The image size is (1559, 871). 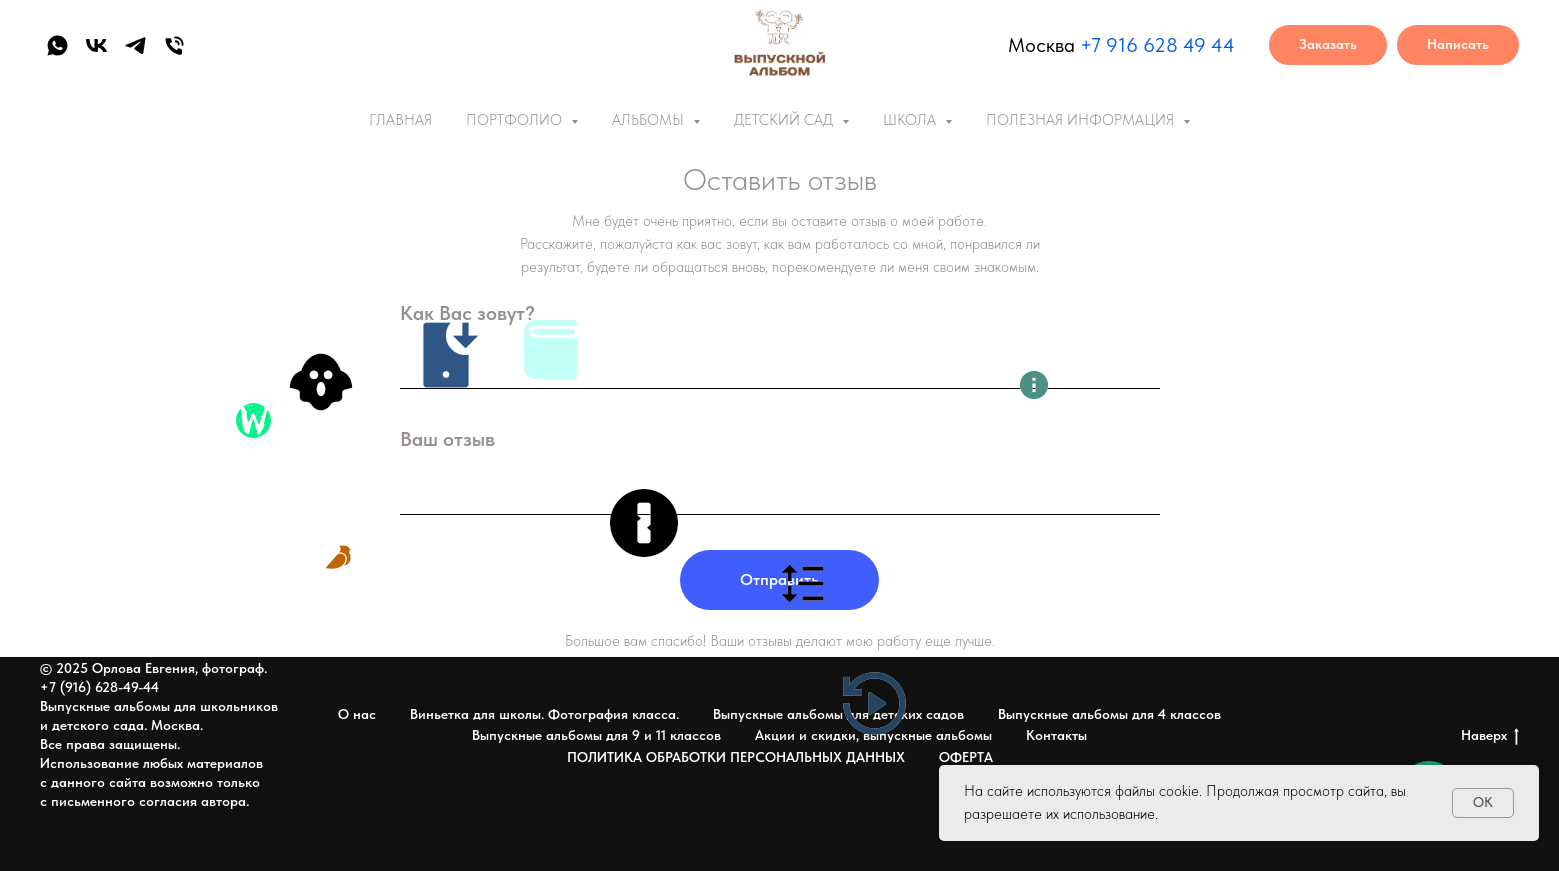 I want to click on wayland display server protocol logo, so click(x=253, y=420).